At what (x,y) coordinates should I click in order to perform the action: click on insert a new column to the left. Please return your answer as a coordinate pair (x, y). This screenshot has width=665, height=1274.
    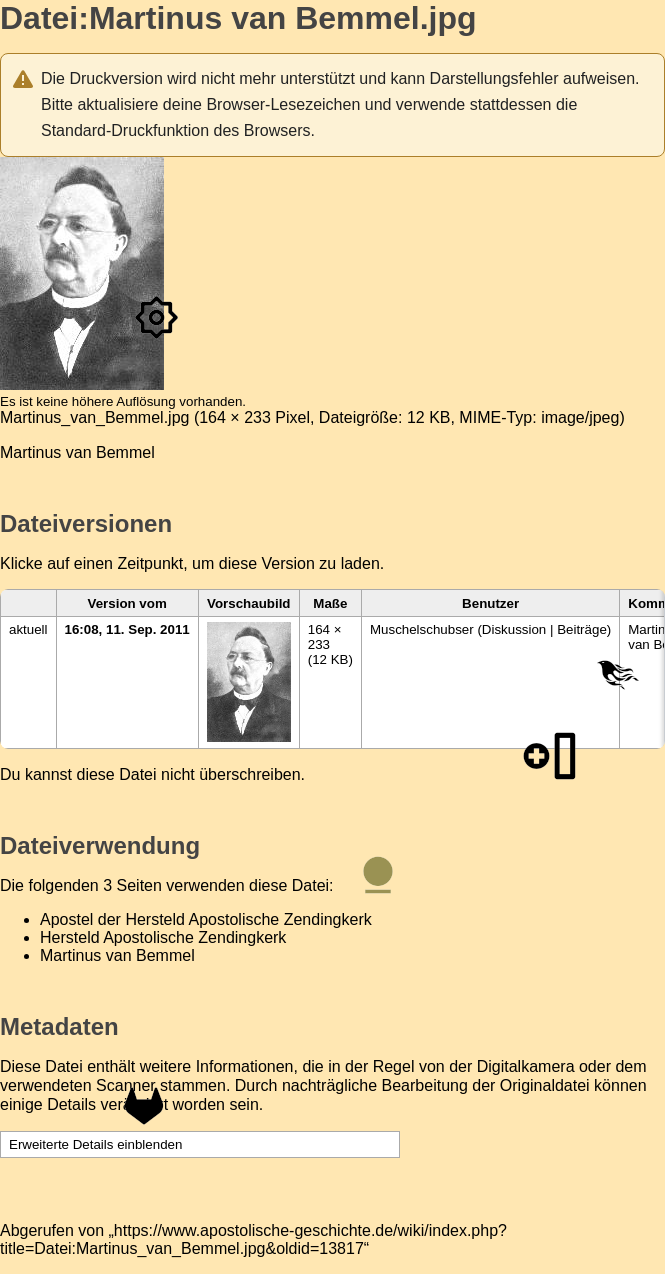
    Looking at the image, I should click on (552, 756).